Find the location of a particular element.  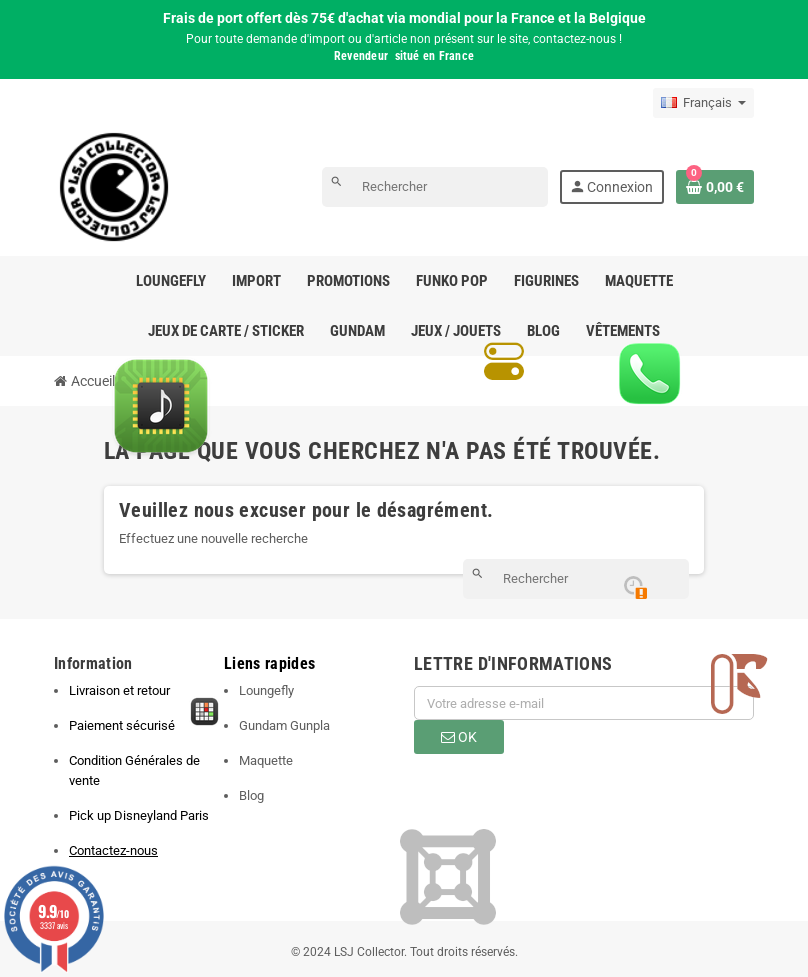

open hitori puzzle game is located at coordinates (204, 711).